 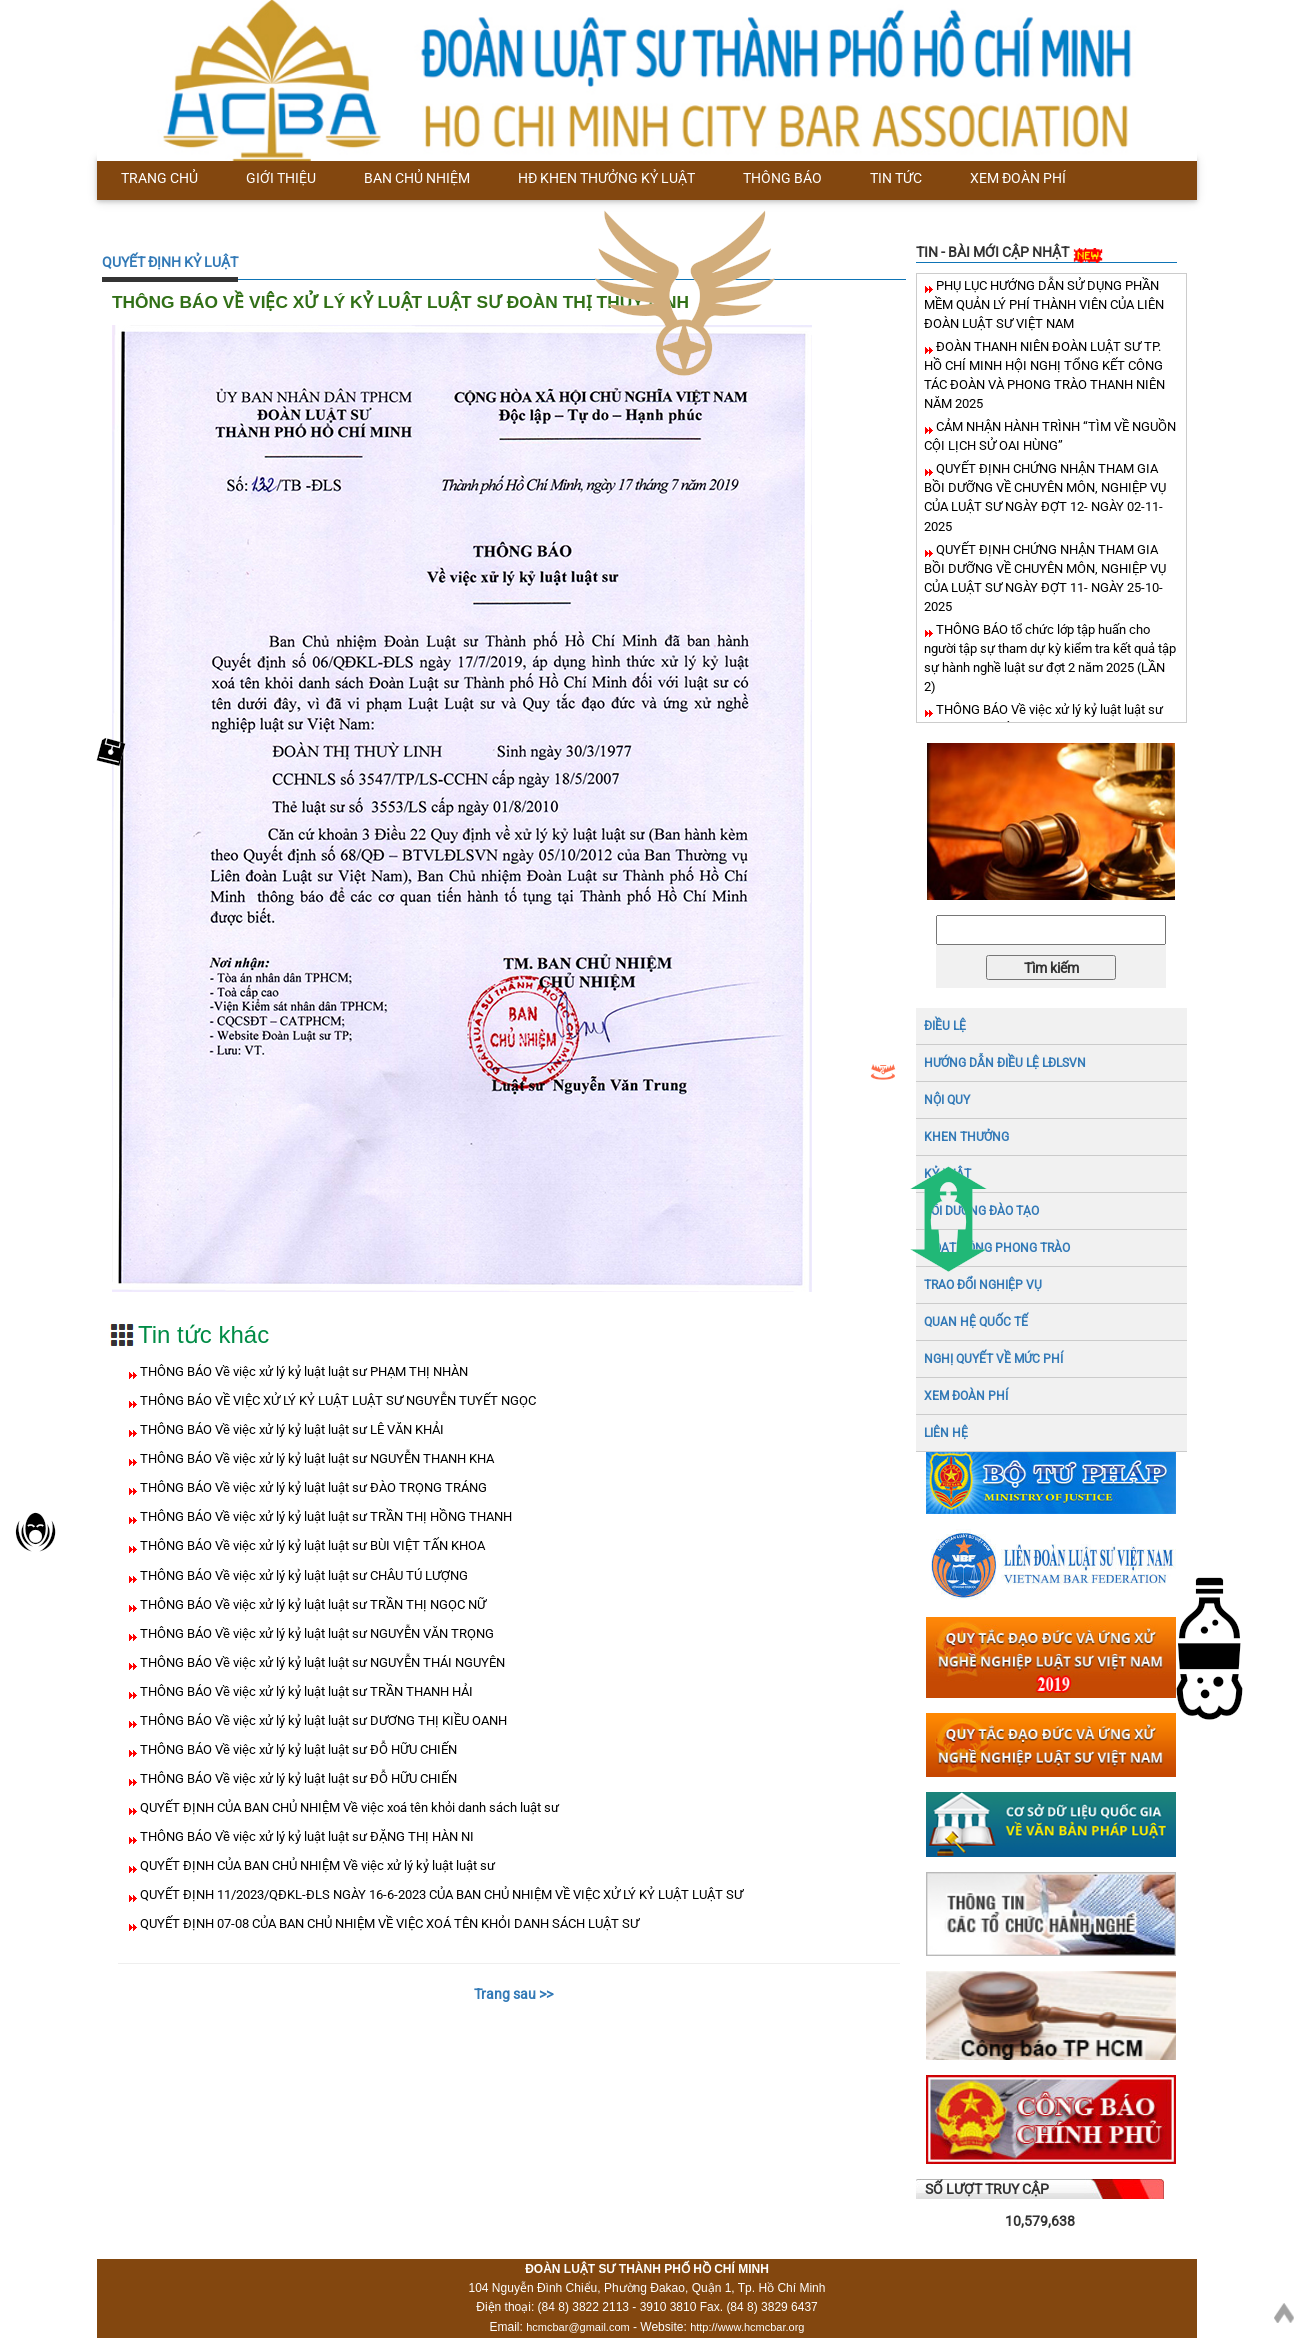 What do you see at coordinates (948, 1218) in the screenshot?
I see `elevator or lift access point` at bounding box center [948, 1218].